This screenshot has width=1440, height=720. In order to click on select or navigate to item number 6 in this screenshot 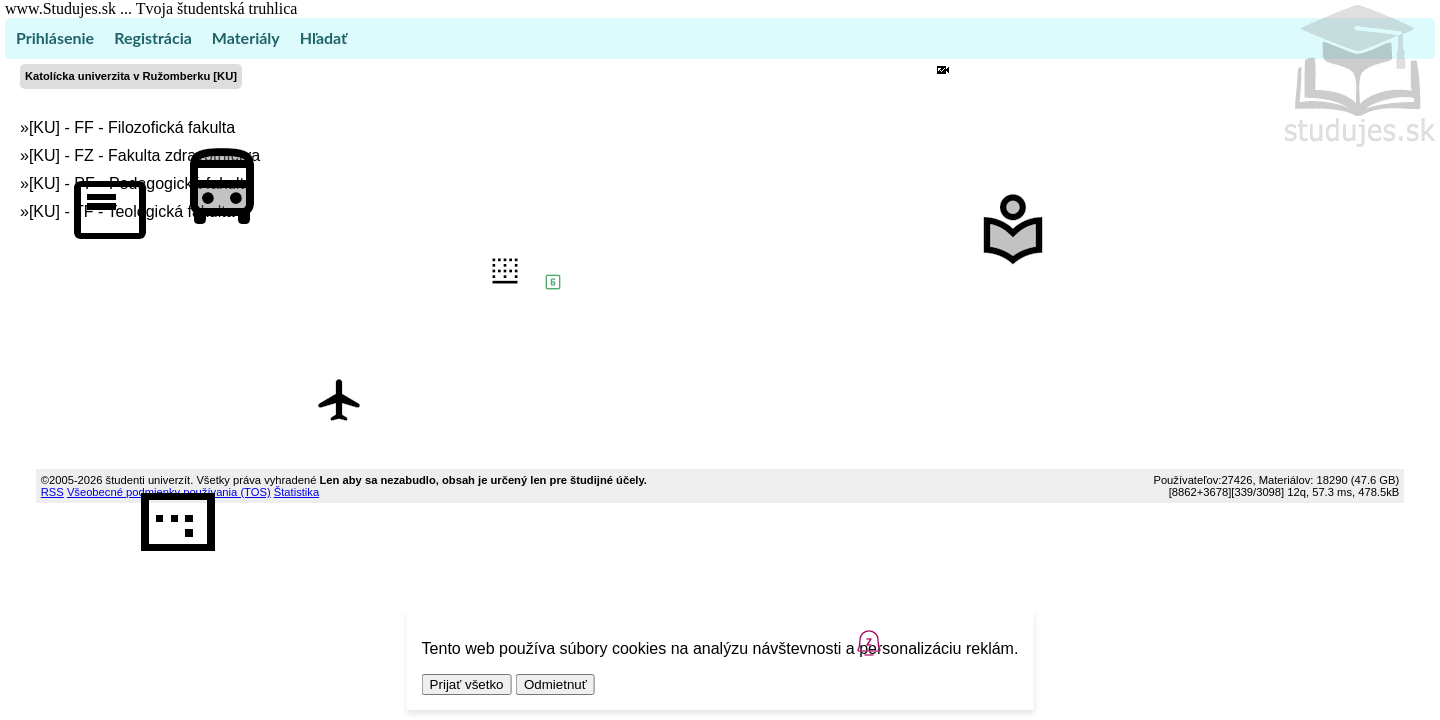, I will do `click(553, 282)`.